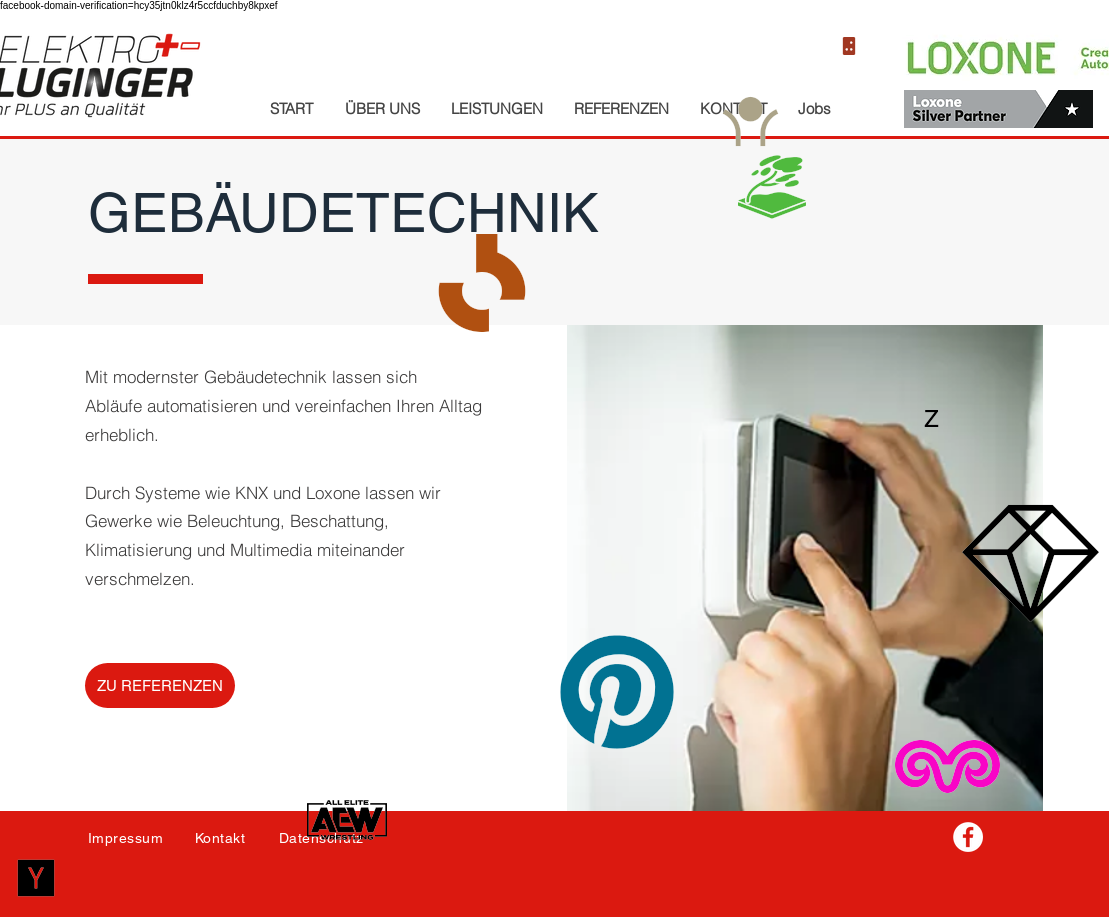  Describe the element at coordinates (1030, 563) in the screenshot. I see `data.ai company logo` at that location.